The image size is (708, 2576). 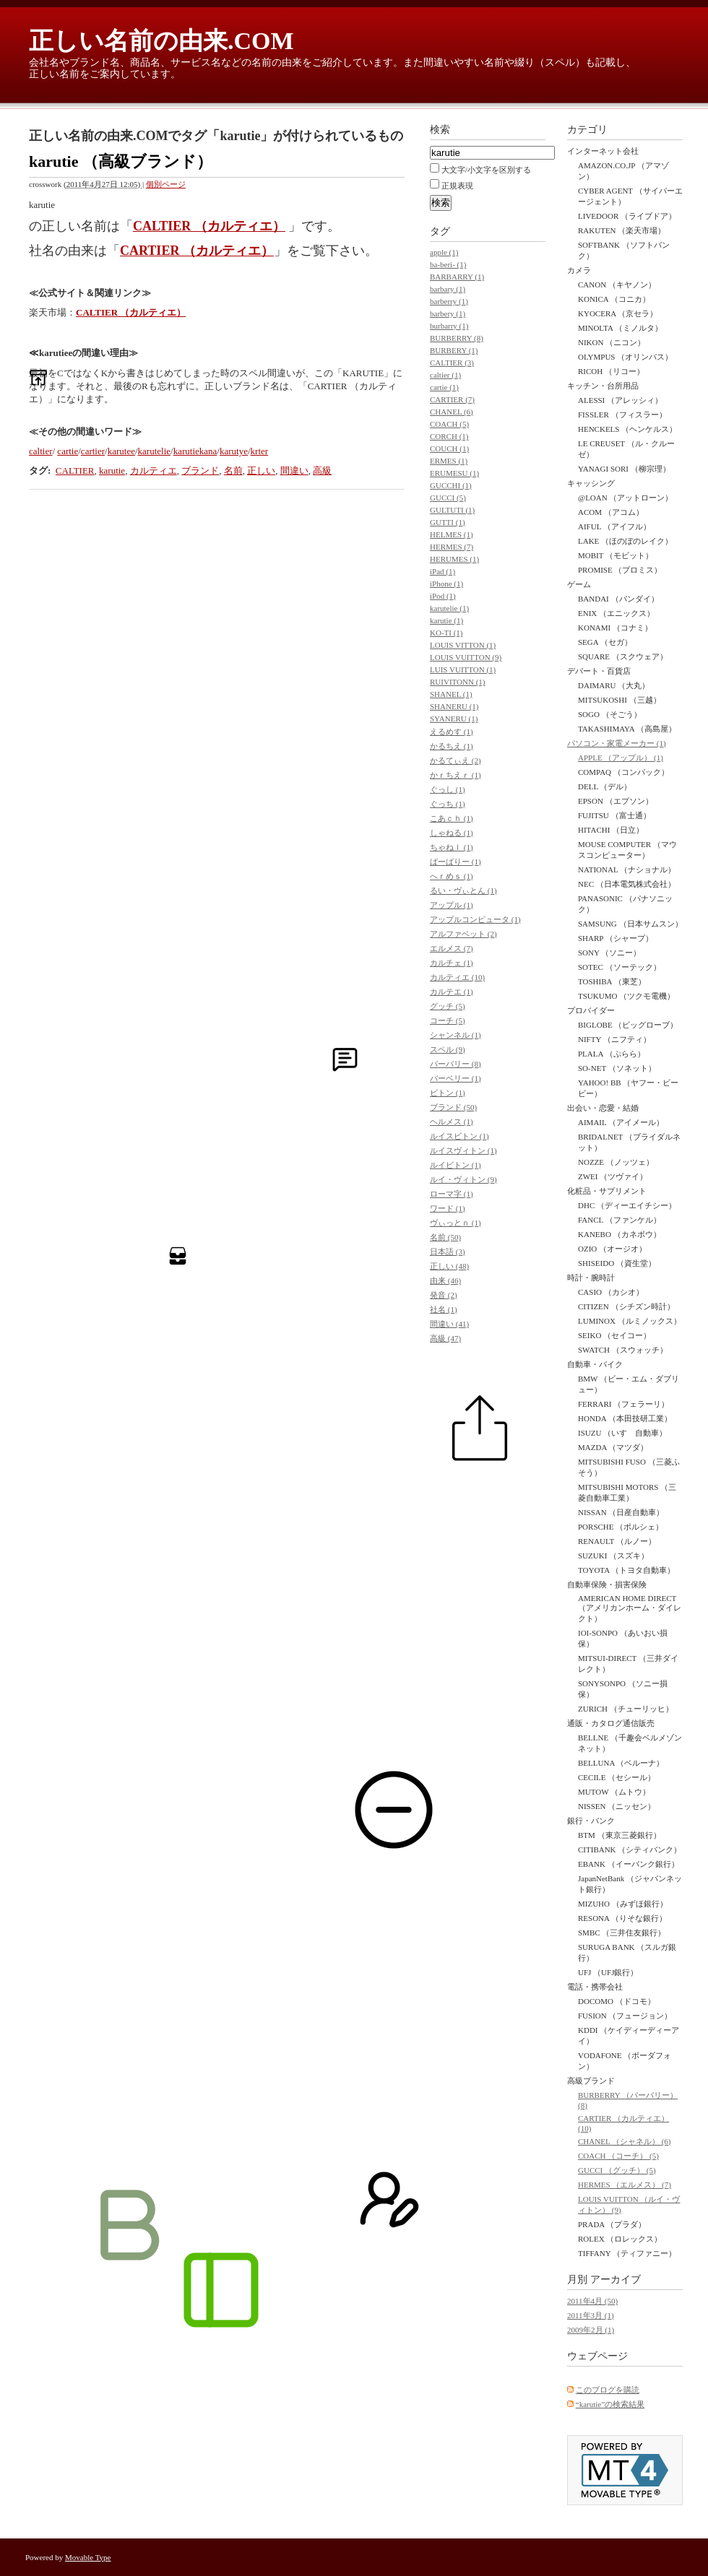 I want to click on export or share content to another app, so click(x=480, y=1431).